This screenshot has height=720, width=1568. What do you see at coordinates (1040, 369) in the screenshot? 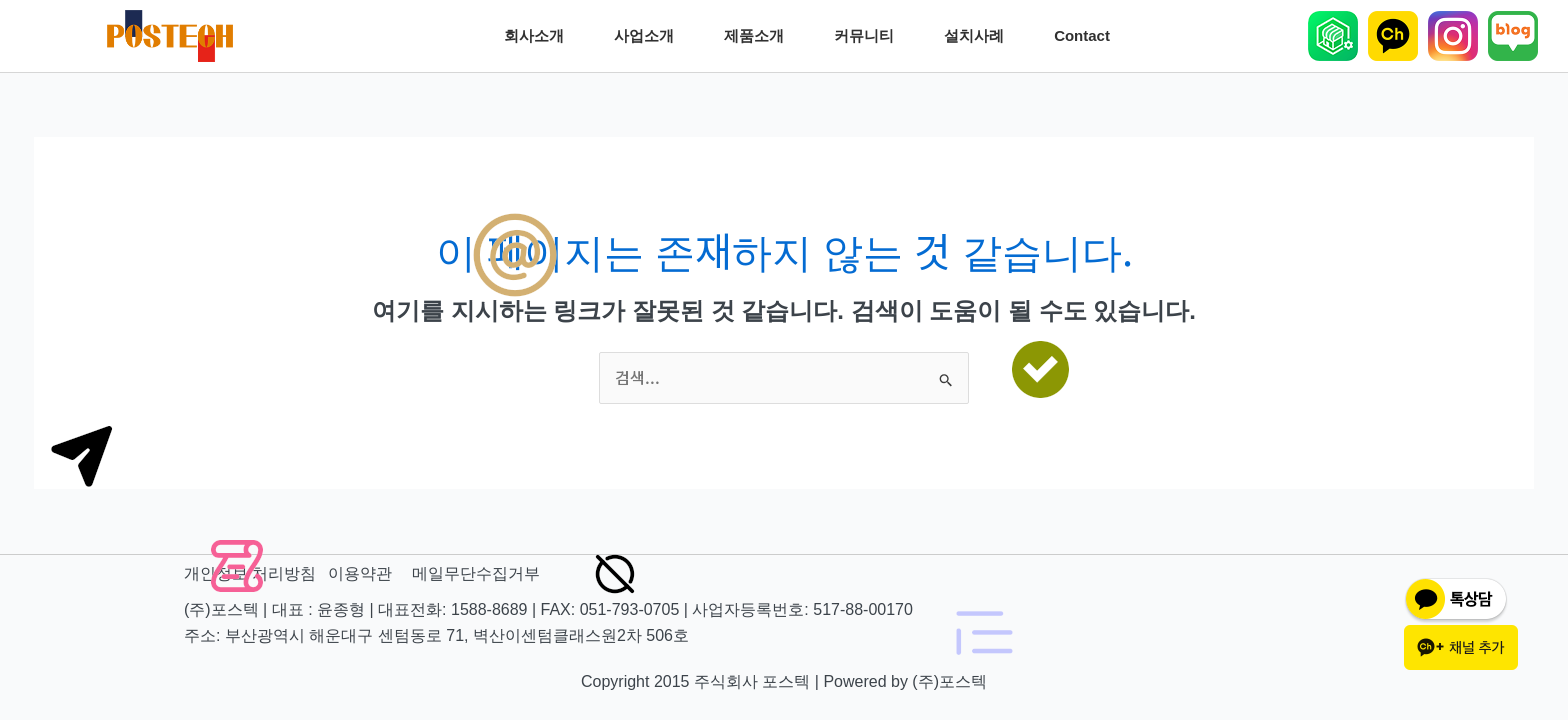
I see `indicates successful completion or confirmation` at bounding box center [1040, 369].